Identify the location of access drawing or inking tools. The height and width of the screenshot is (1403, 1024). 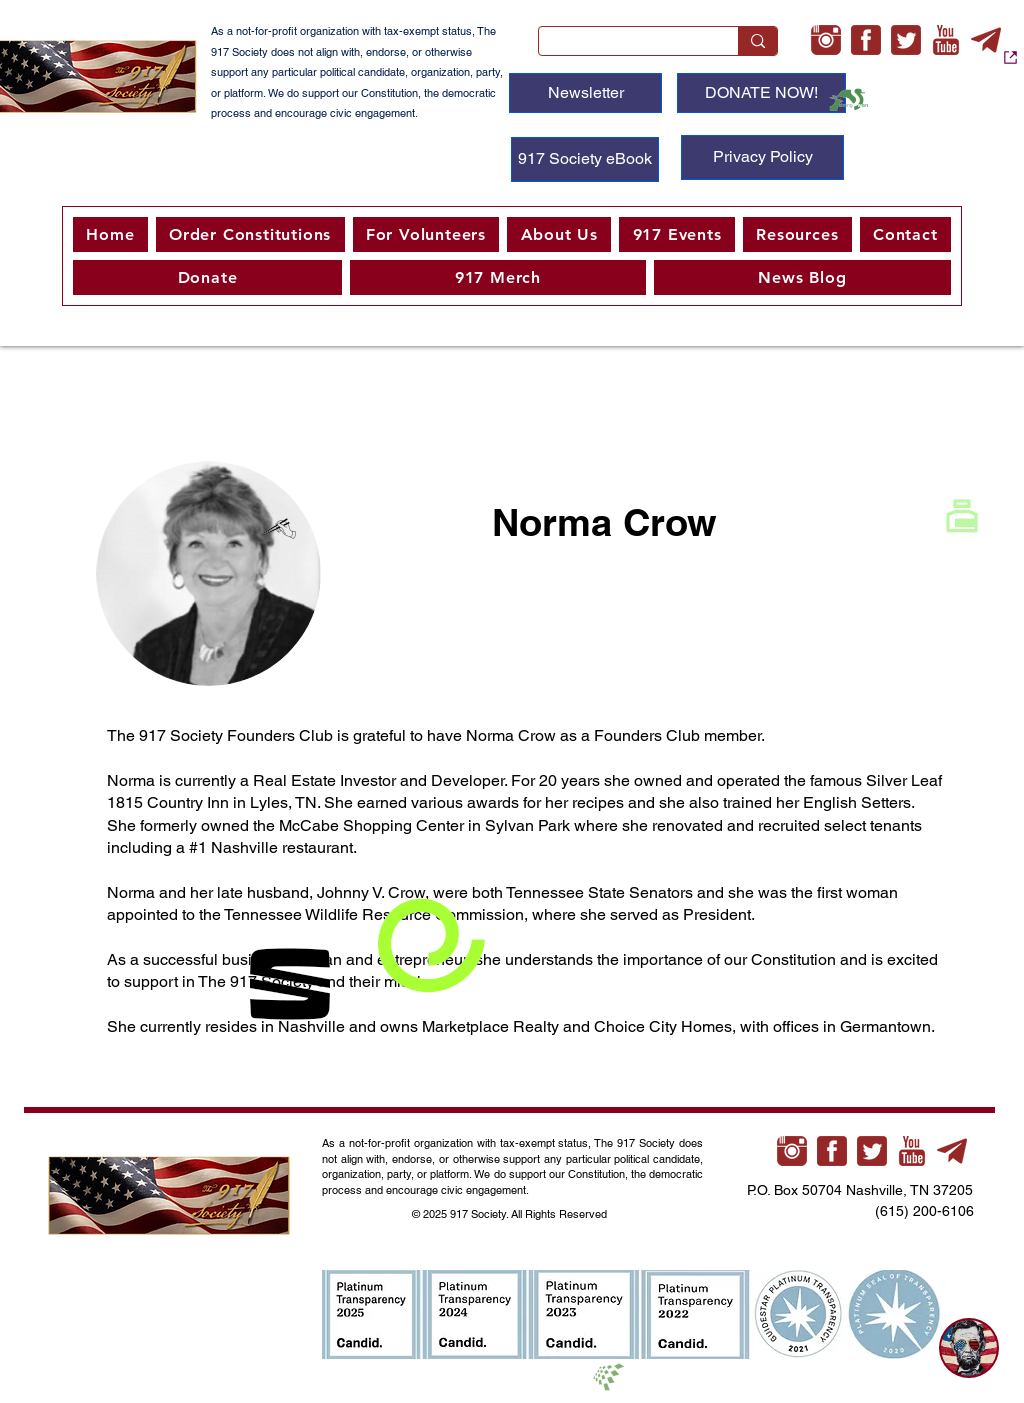
(962, 515).